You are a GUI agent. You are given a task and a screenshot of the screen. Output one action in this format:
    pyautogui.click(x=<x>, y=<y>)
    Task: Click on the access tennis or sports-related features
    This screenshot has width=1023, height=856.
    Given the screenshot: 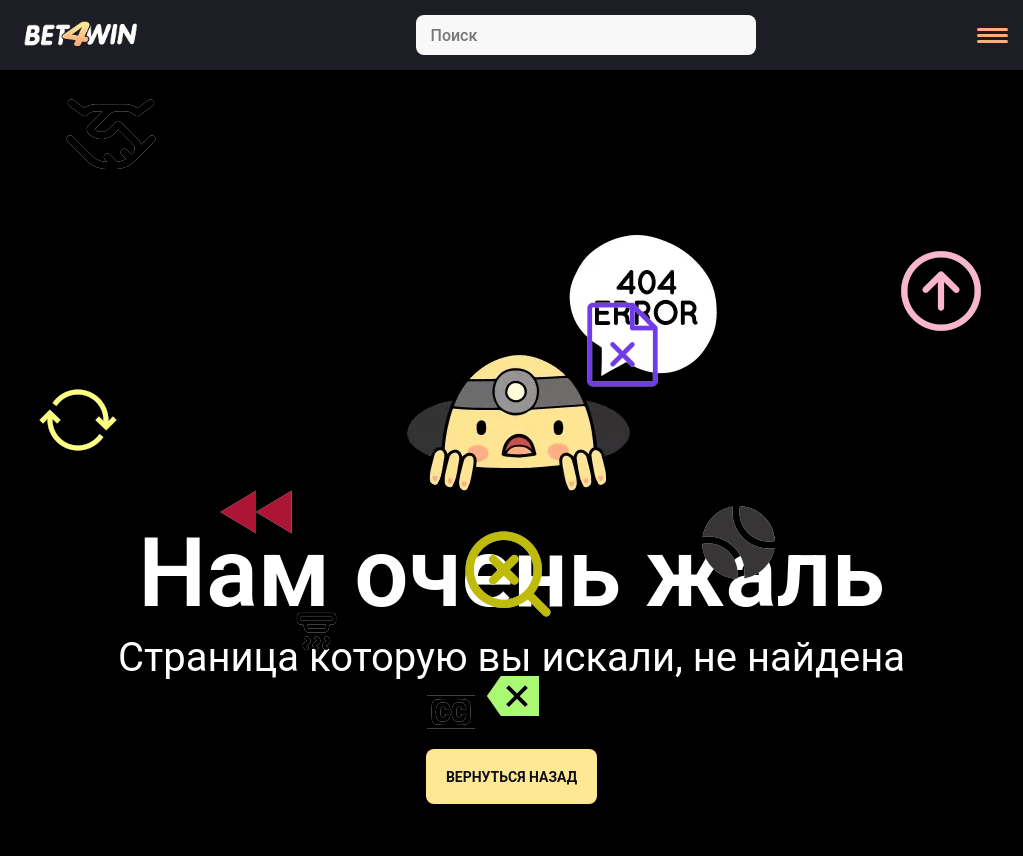 What is the action you would take?
    pyautogui.click(x=738, y=542)
    